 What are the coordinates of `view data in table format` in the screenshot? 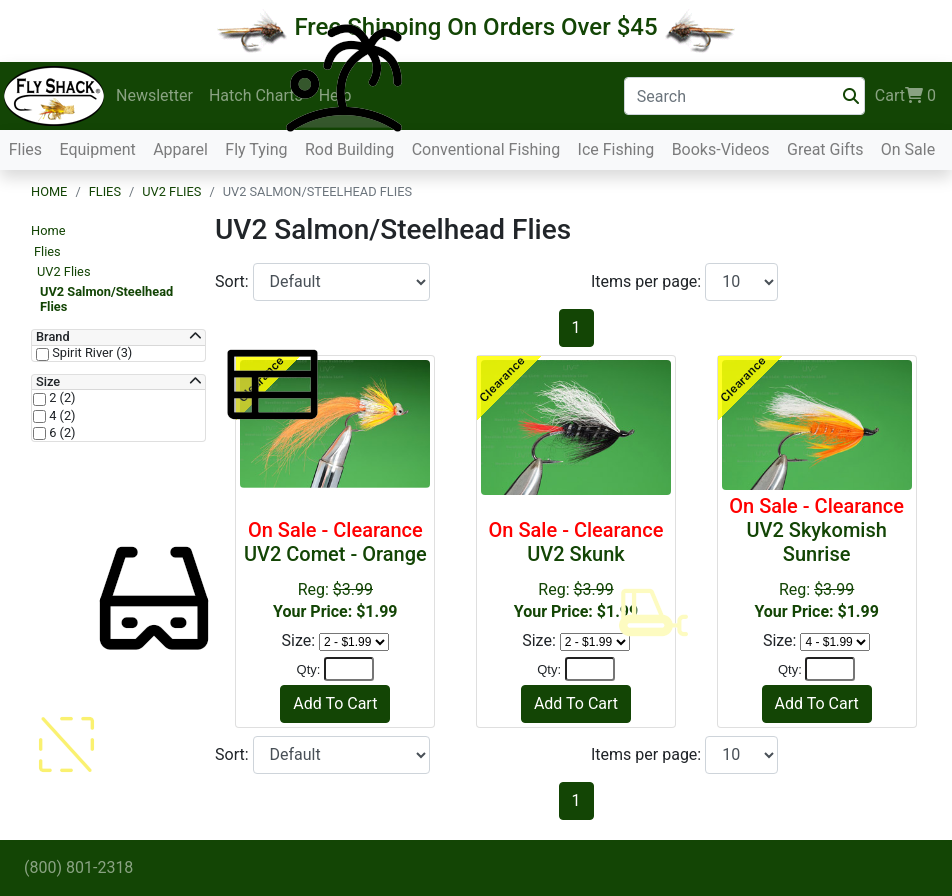 It's located at (272, 384).